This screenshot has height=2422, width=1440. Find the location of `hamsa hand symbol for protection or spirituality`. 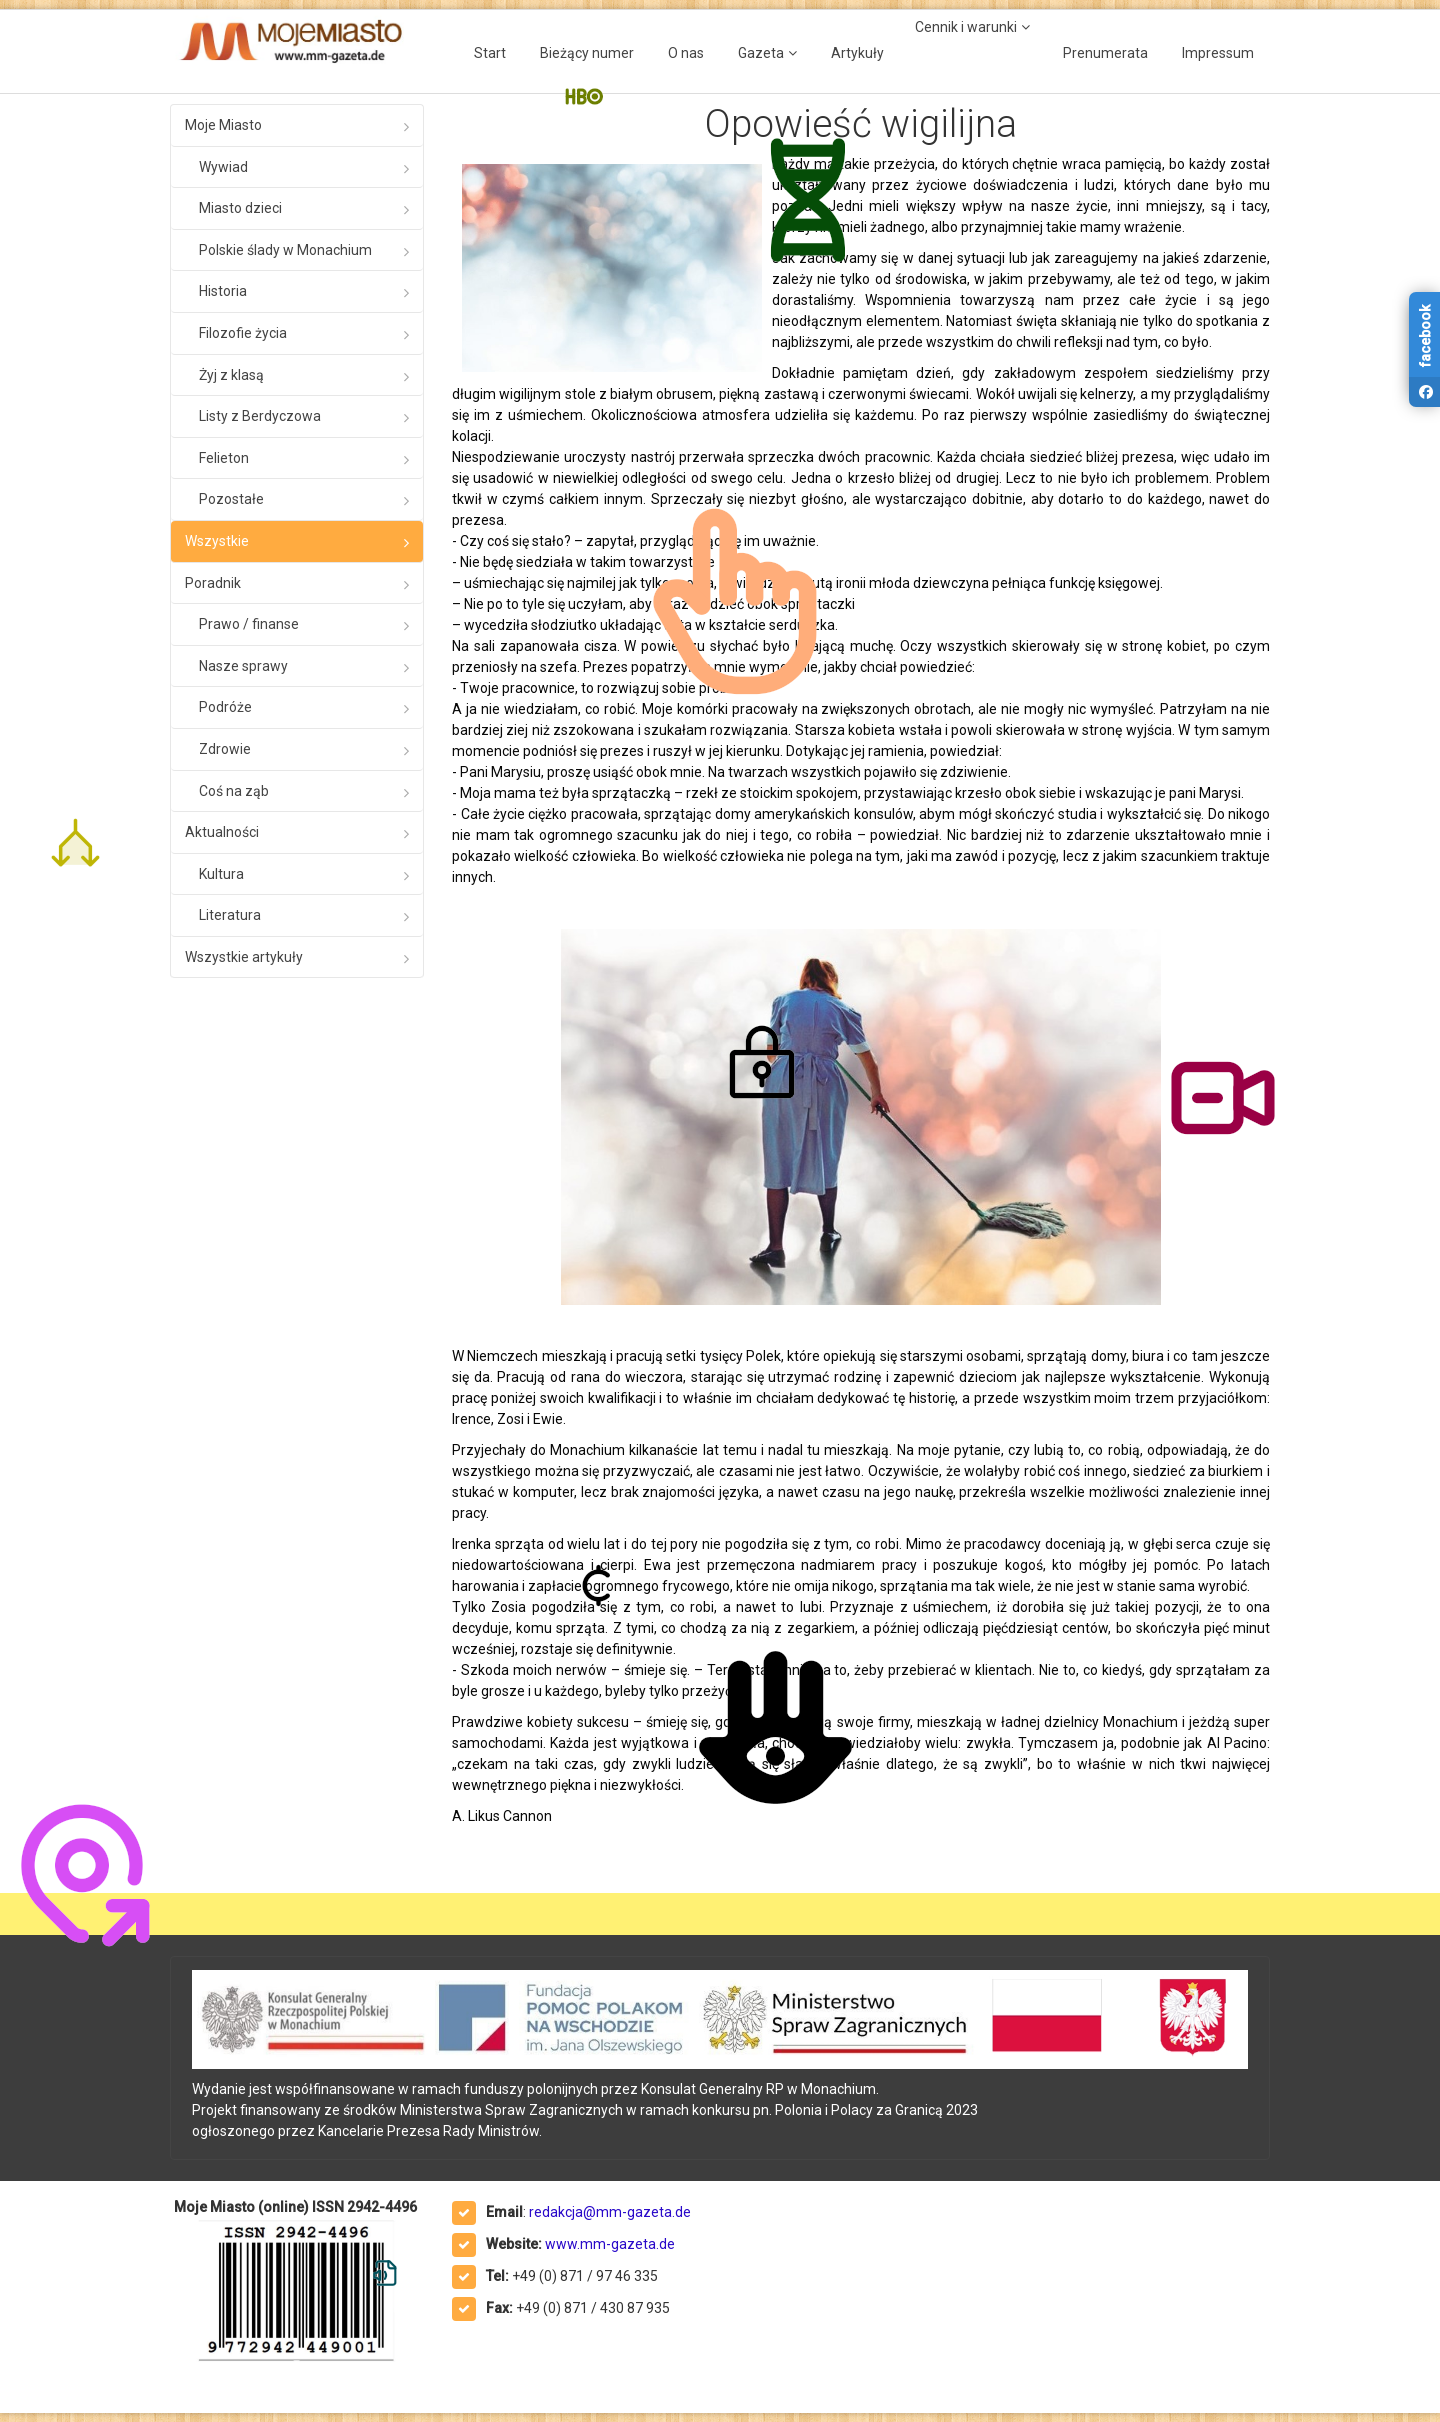

hamsa hand symbol for protection or spirituality is located at coordinates (775, 1727).